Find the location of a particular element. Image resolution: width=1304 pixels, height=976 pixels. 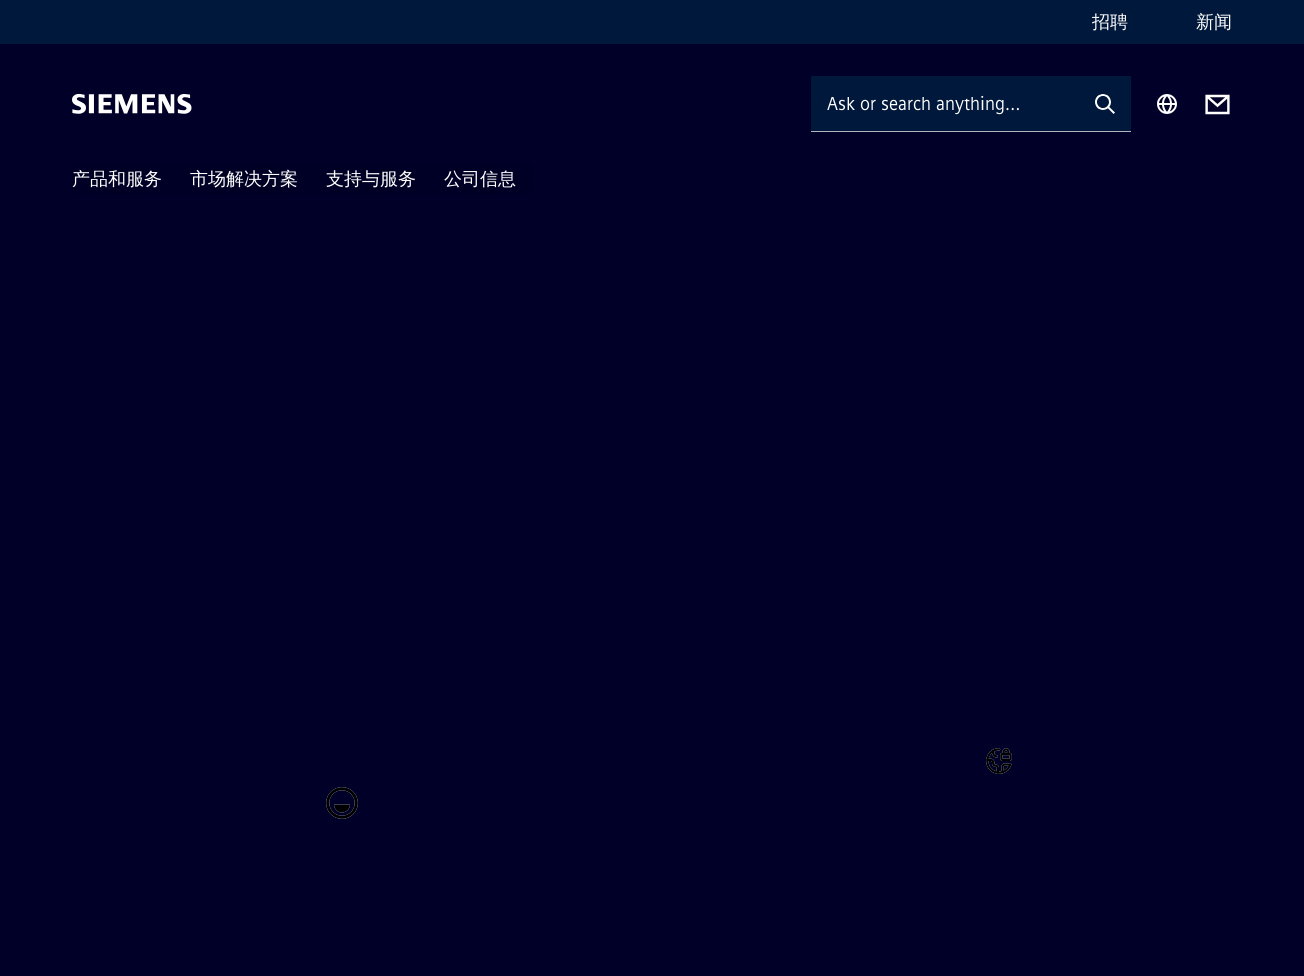

access global security or privacy settings is located at coordinates (999, 761).